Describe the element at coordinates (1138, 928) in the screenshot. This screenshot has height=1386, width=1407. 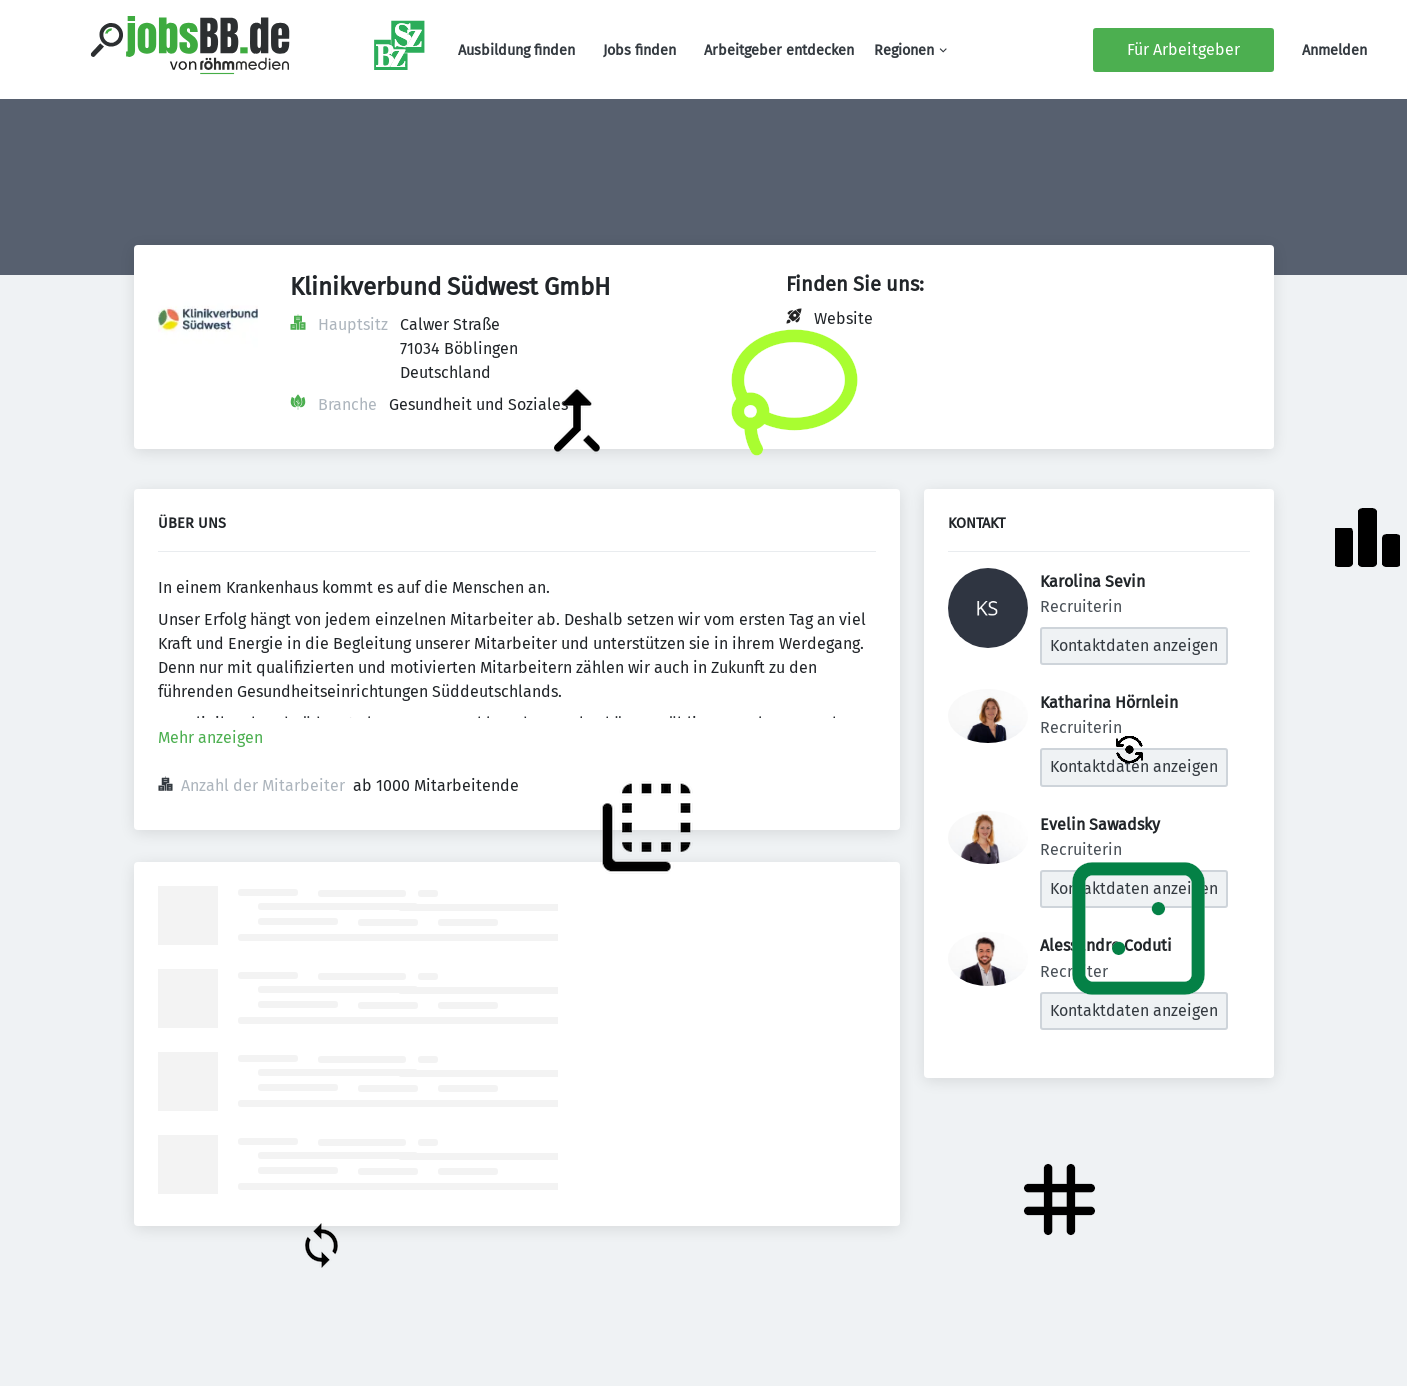
I see `roll for a random result` at that location.